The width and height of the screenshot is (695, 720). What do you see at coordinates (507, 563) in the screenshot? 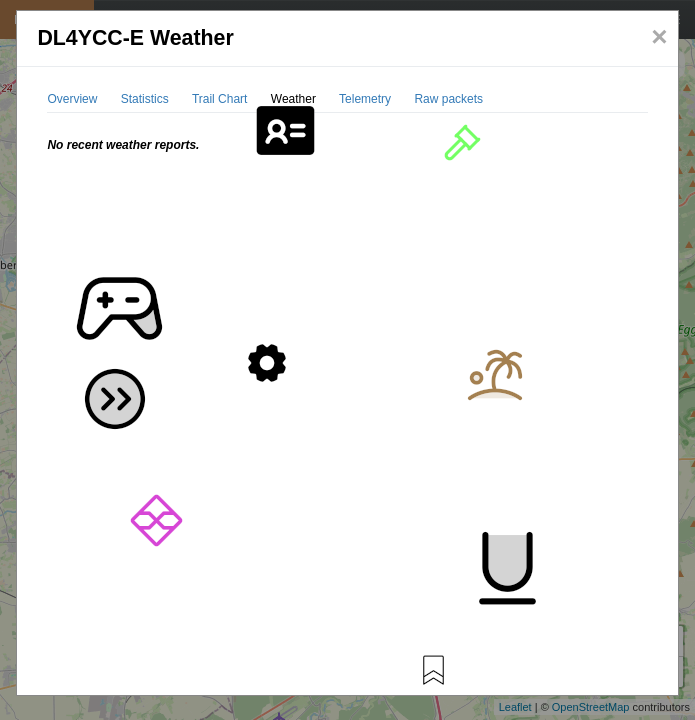
I see `apply underline formatting to selected text` at bounding box center [507, 563].